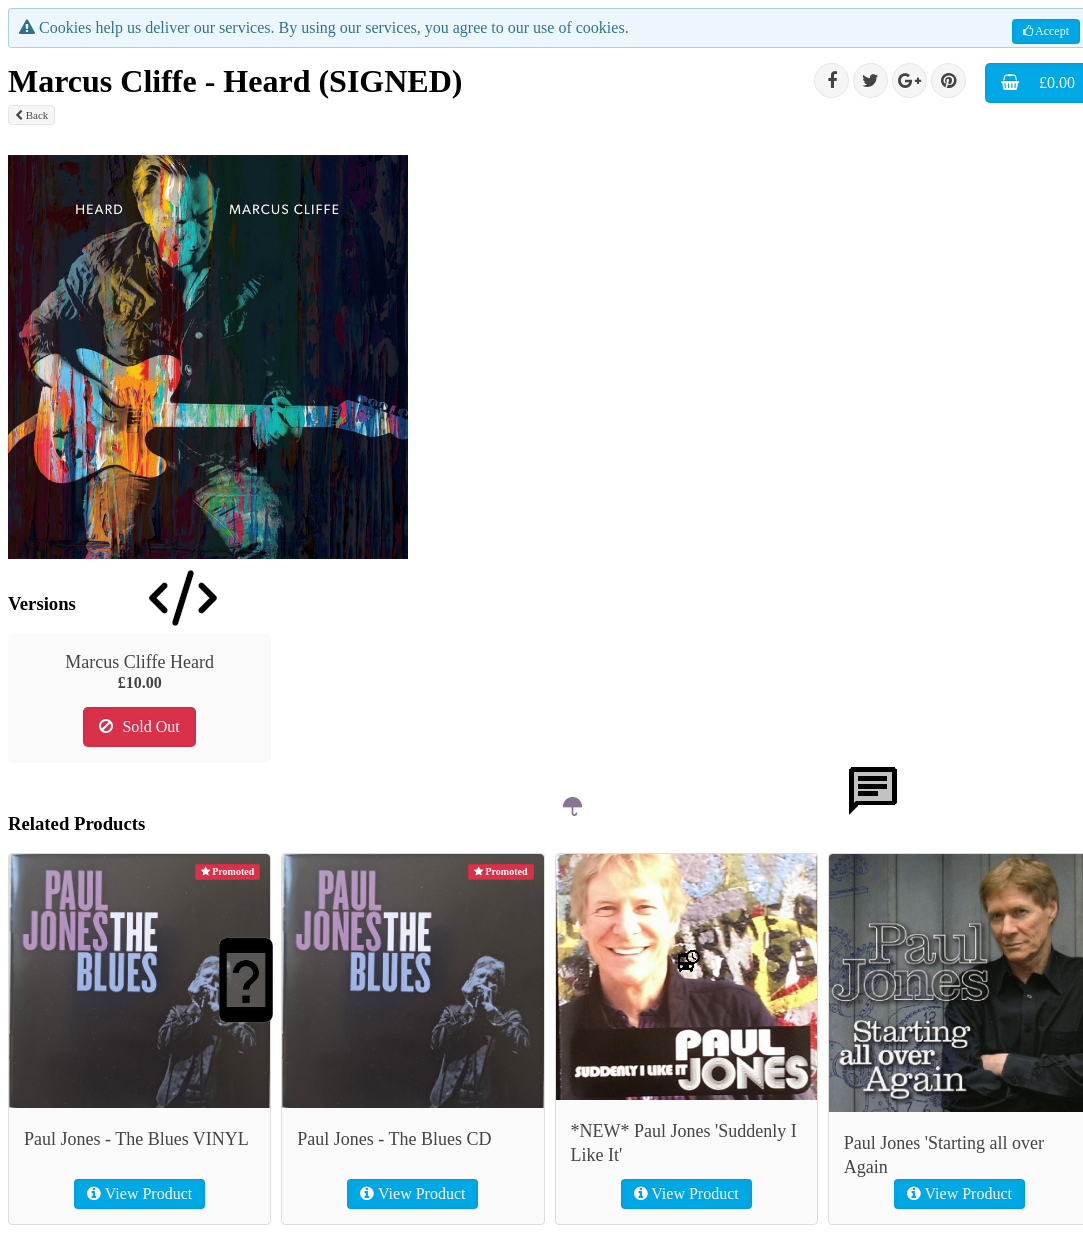 The image size is (1083, 1239). I want to click on open chat or messaging, so click(873, 791).